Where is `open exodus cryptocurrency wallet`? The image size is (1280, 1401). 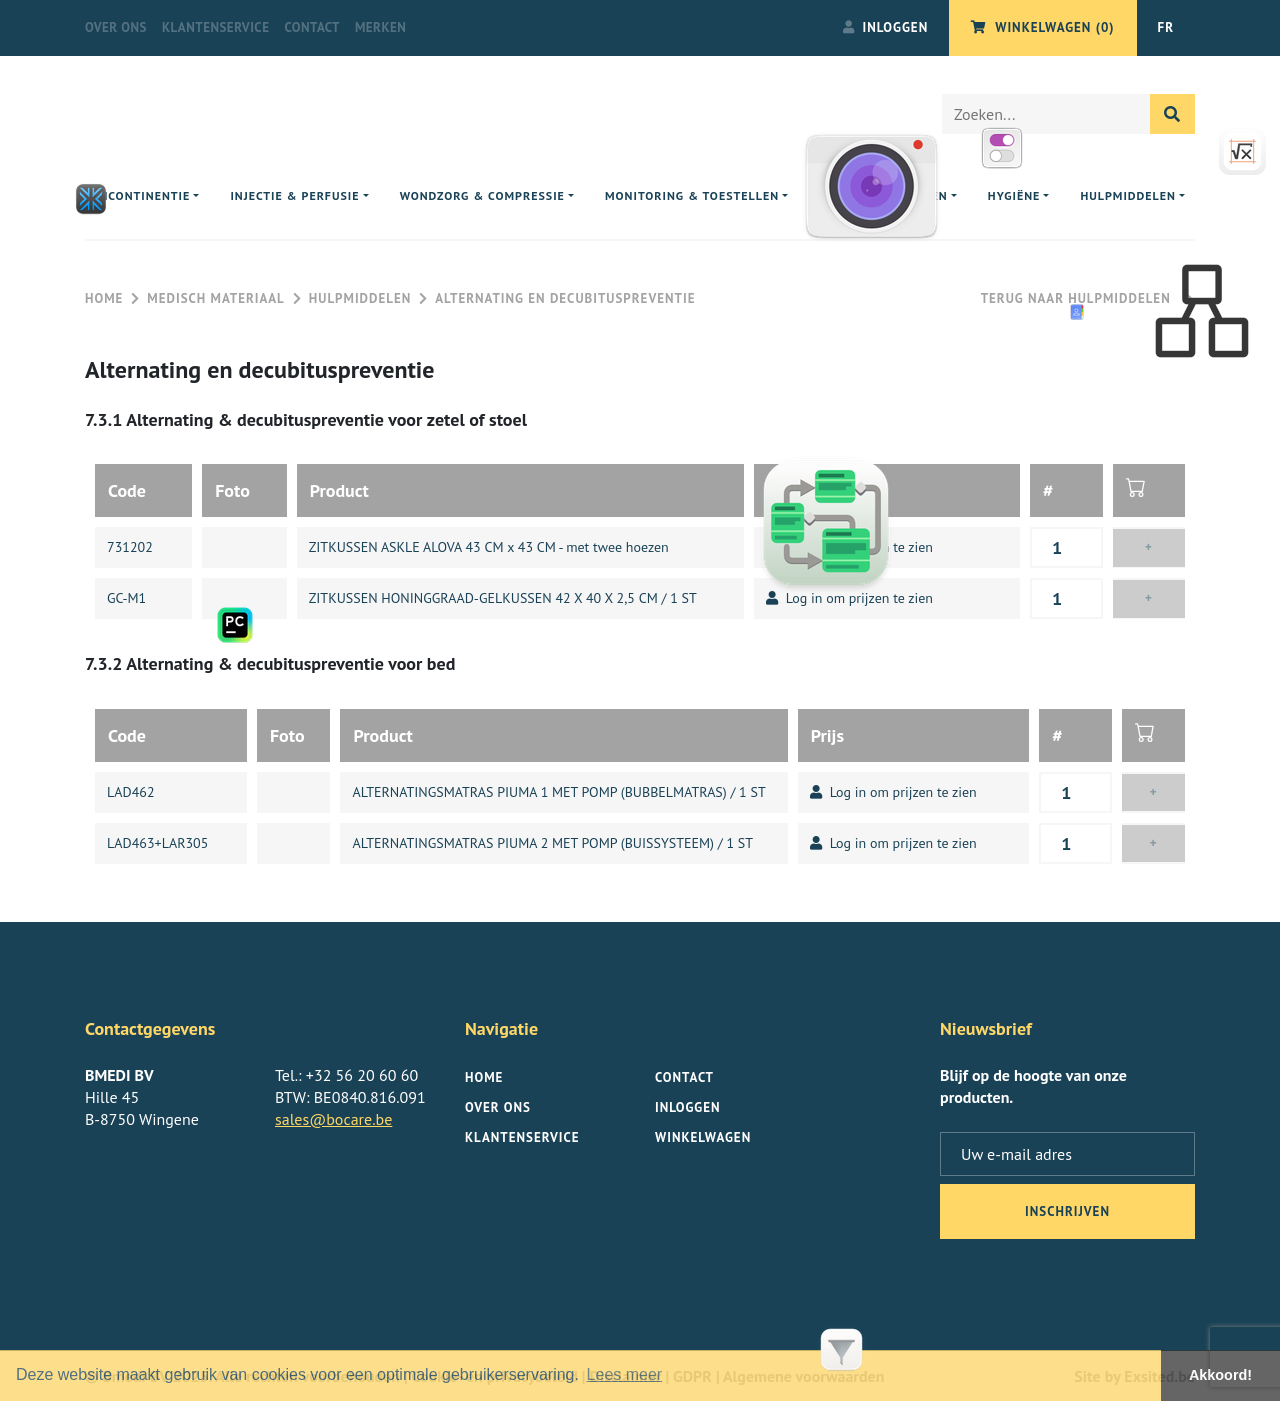
open exodus cryptocurrency wallet is located at coordinates (91, 199).